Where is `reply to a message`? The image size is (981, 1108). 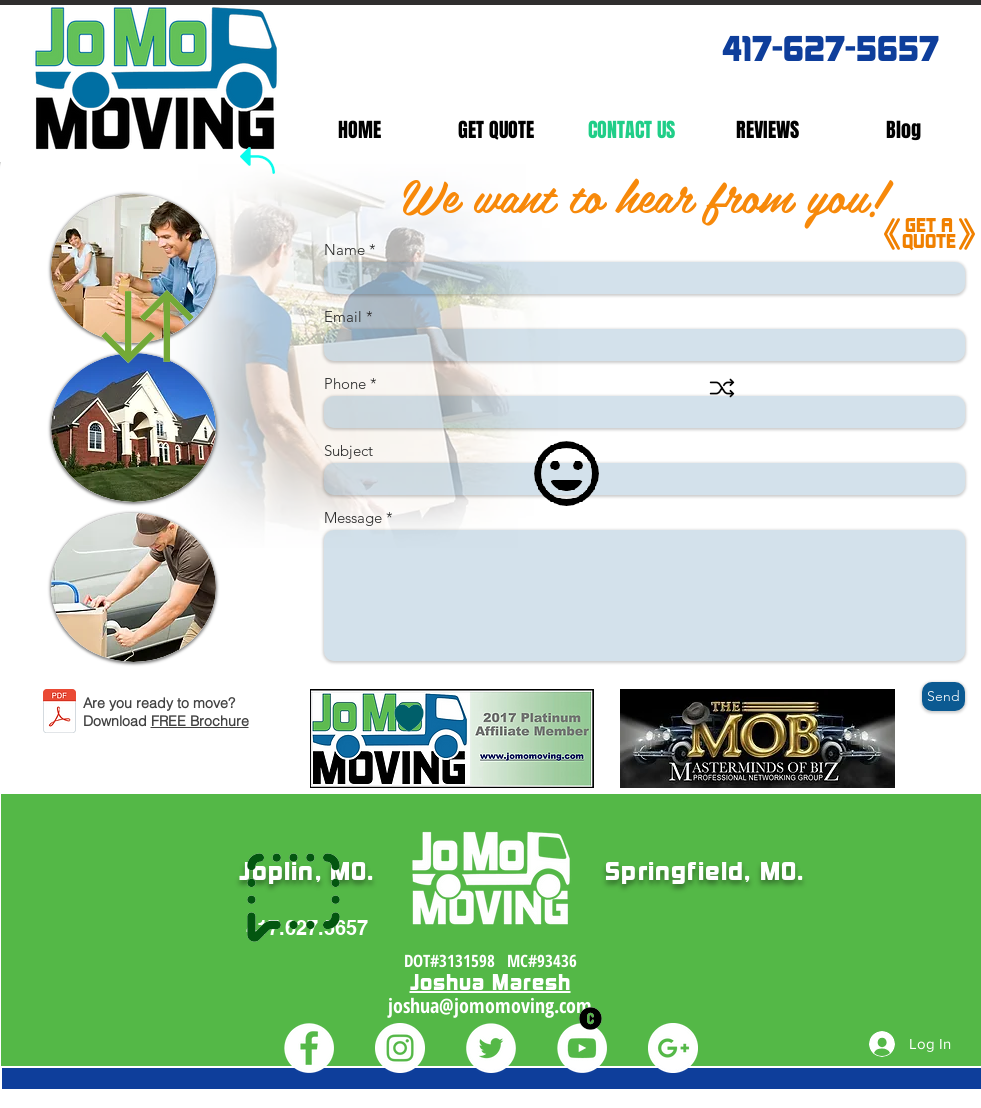 reply to a message is located at coordinates (257, 160).